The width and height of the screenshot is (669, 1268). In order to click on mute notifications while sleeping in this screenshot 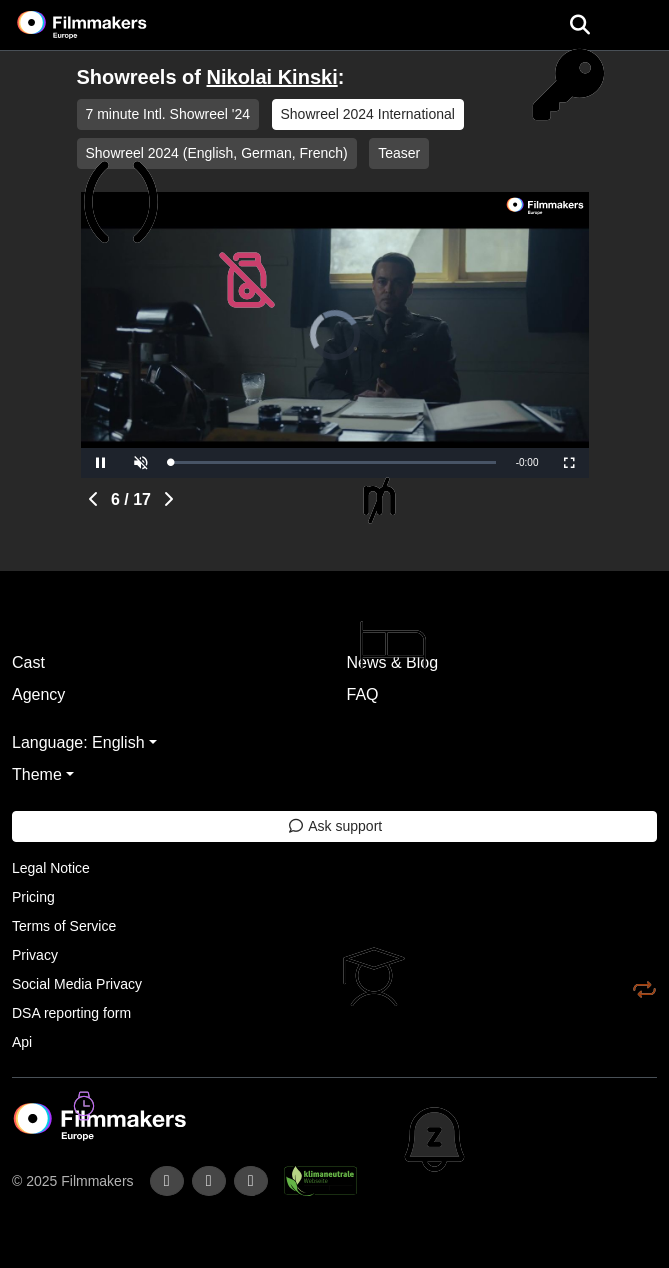, I will do `click(434, 1139)`.